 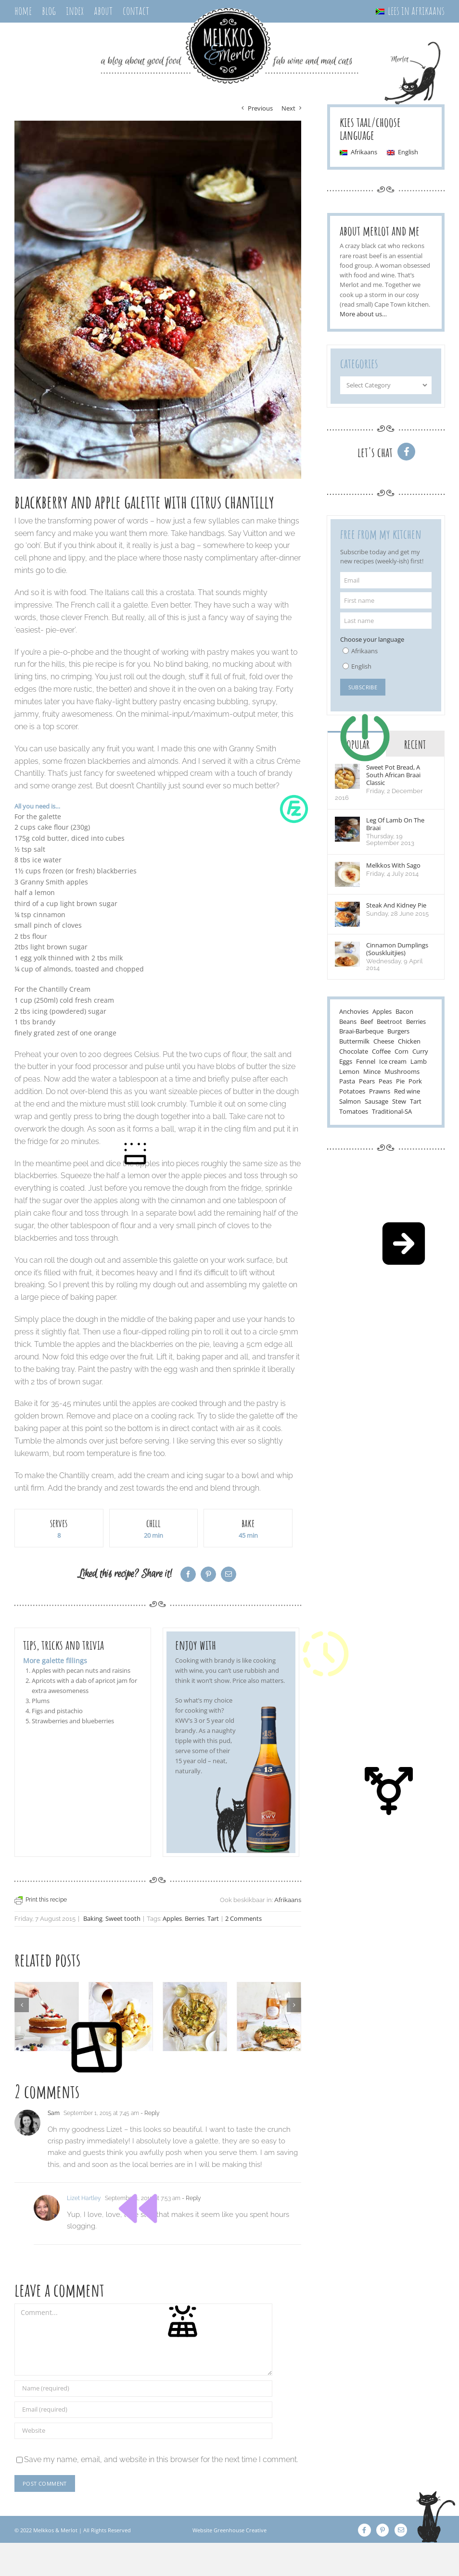 I want to click on toggle viewing history on or off, so click(x=325, y=1654).